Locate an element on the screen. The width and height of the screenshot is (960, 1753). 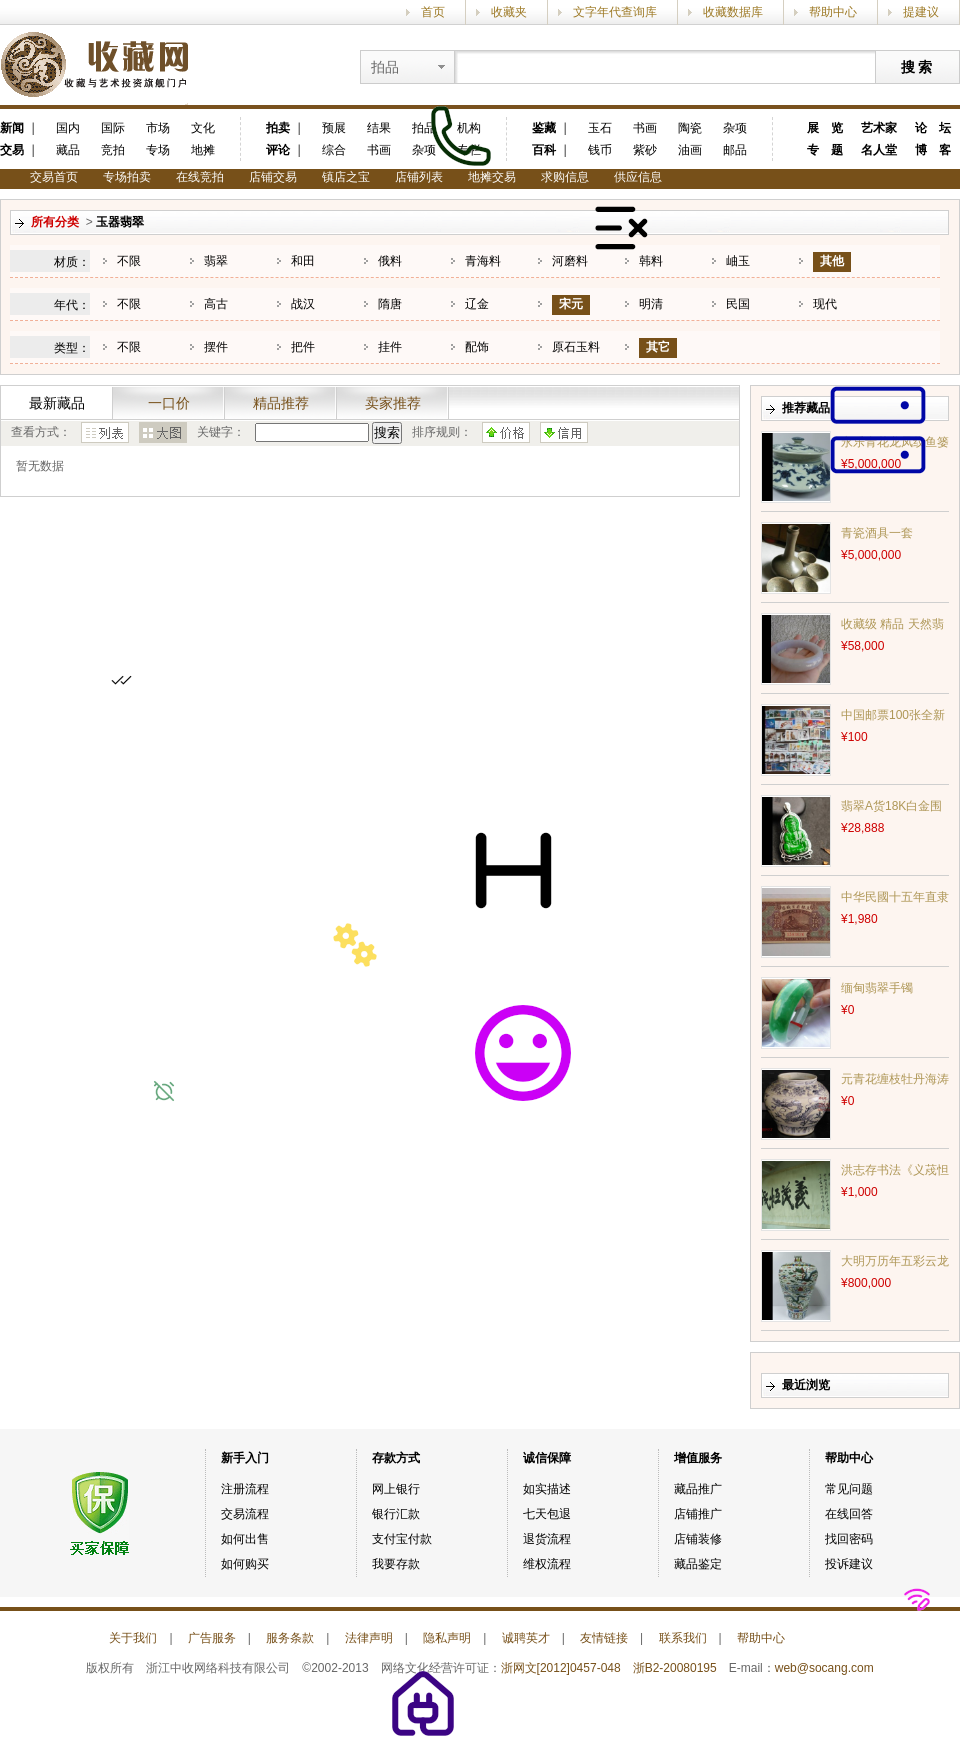
indicates multiple items completed or verified is located at coordinates (121, 680).